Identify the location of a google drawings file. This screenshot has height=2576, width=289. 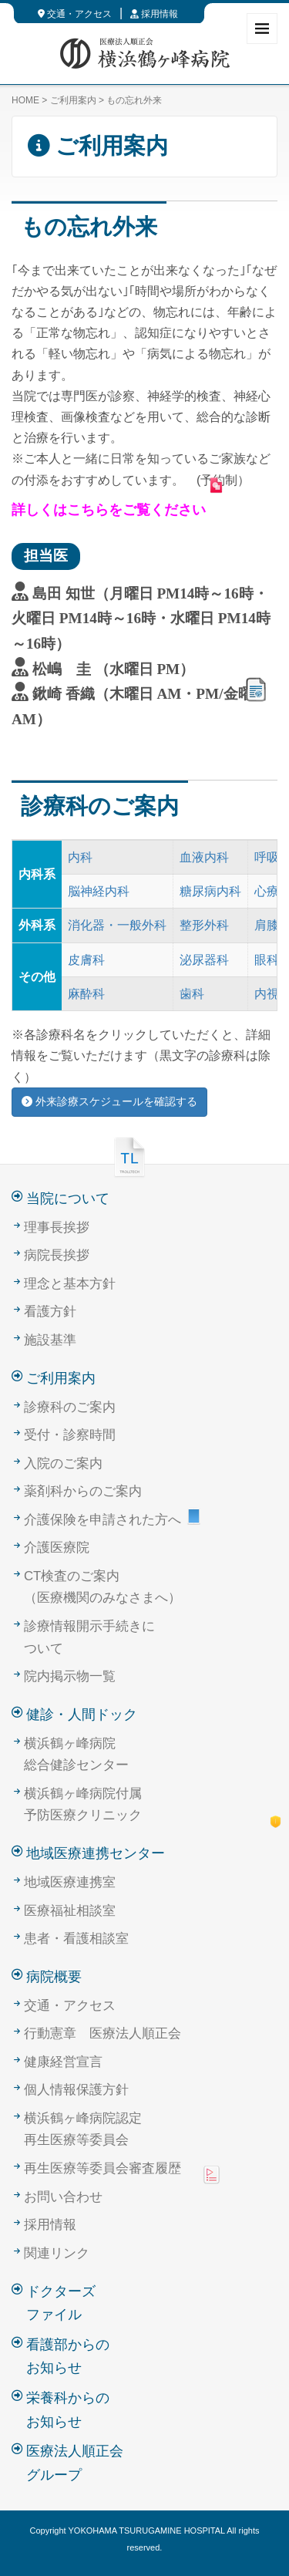
(216, 485).